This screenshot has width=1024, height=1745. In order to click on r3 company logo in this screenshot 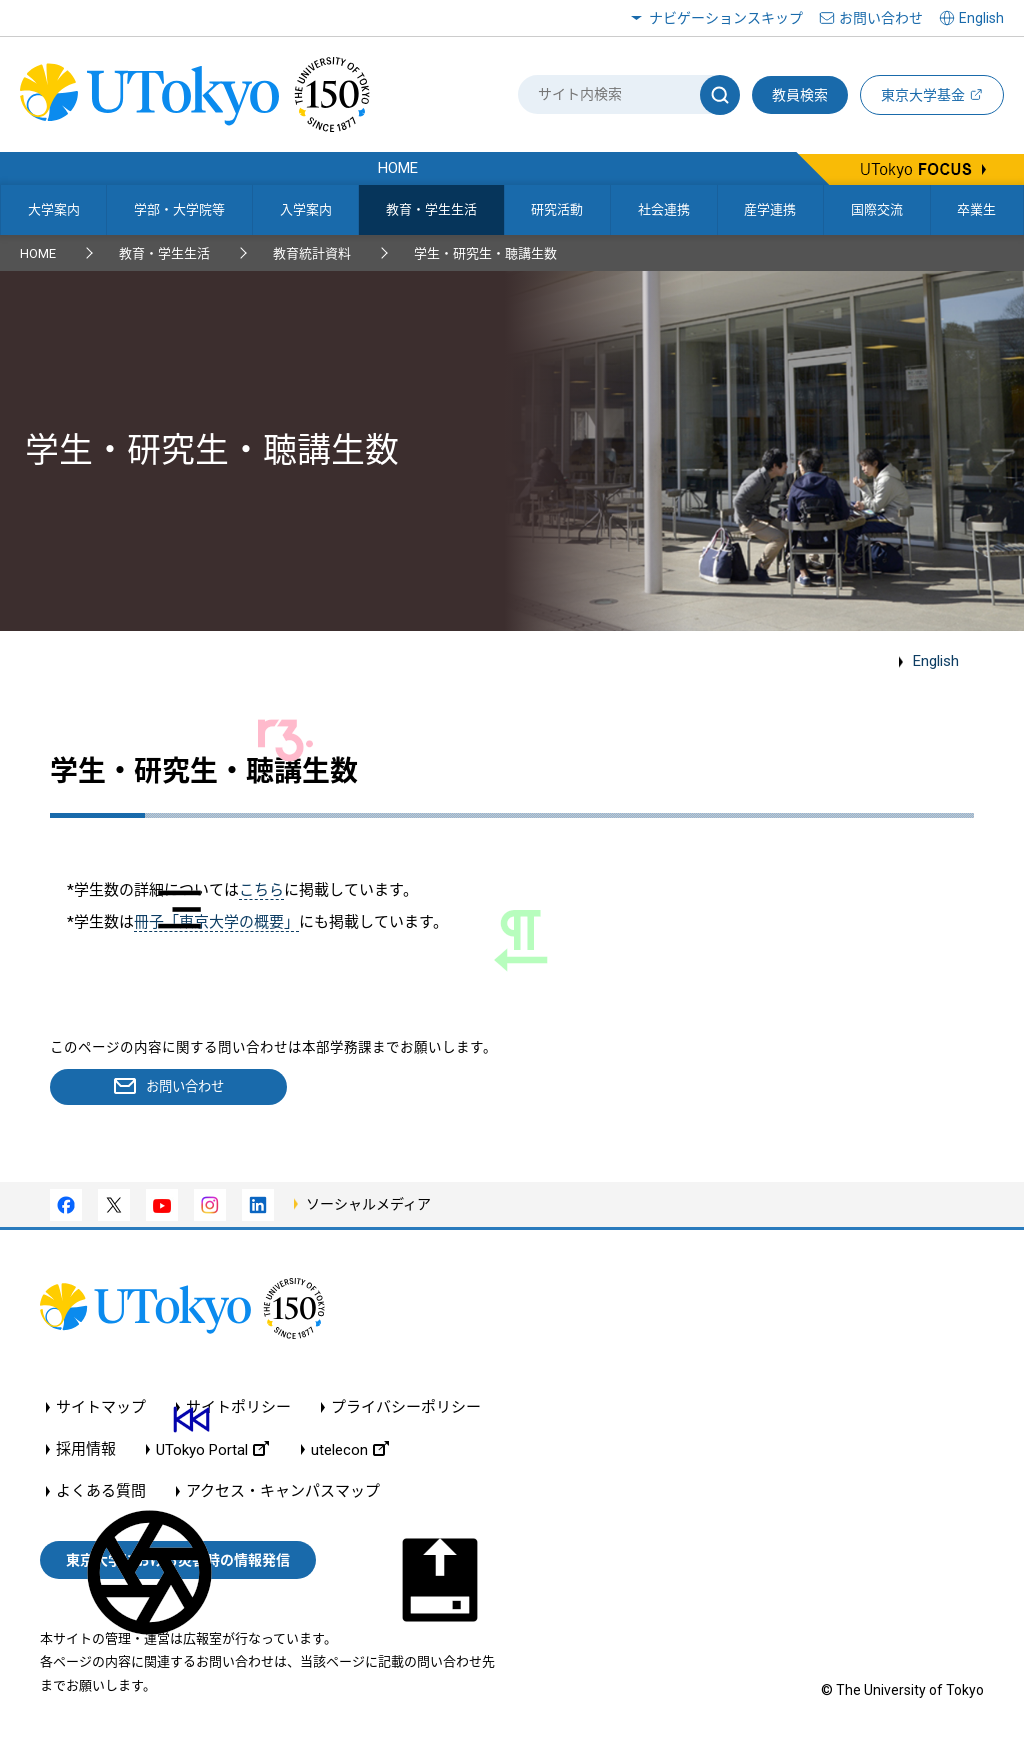, I will do `click(285, 740)`.